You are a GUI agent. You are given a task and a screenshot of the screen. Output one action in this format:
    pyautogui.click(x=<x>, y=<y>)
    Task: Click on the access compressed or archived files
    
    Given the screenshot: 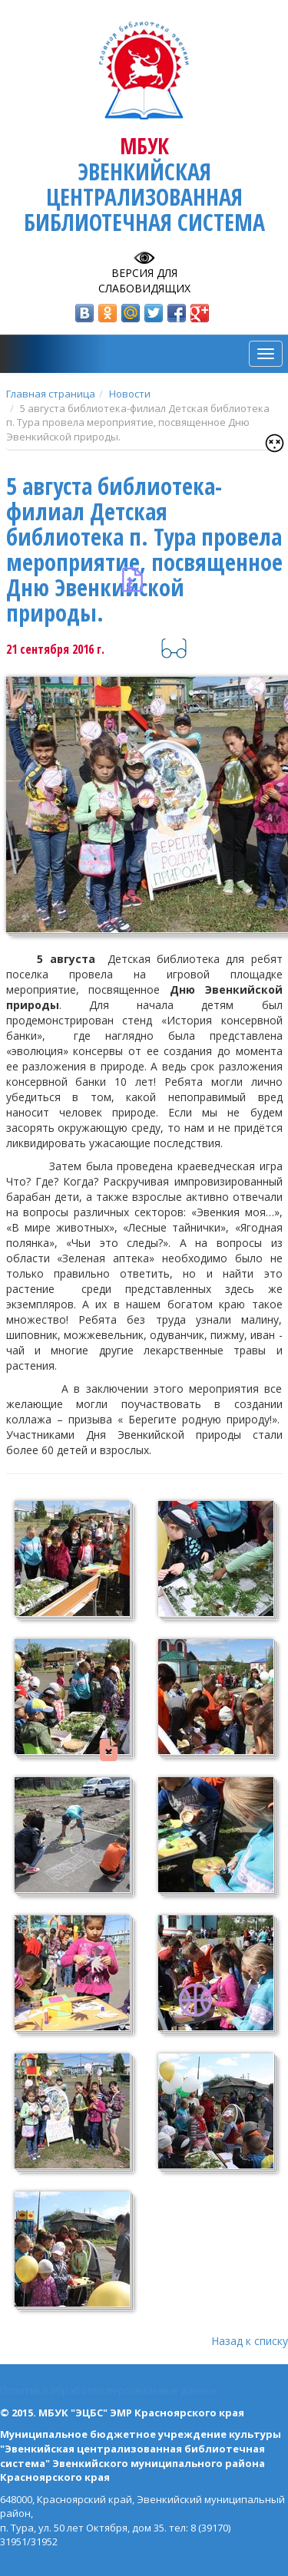 What is the action you would take?
    pyautogui.click(x=132, y=579)
    